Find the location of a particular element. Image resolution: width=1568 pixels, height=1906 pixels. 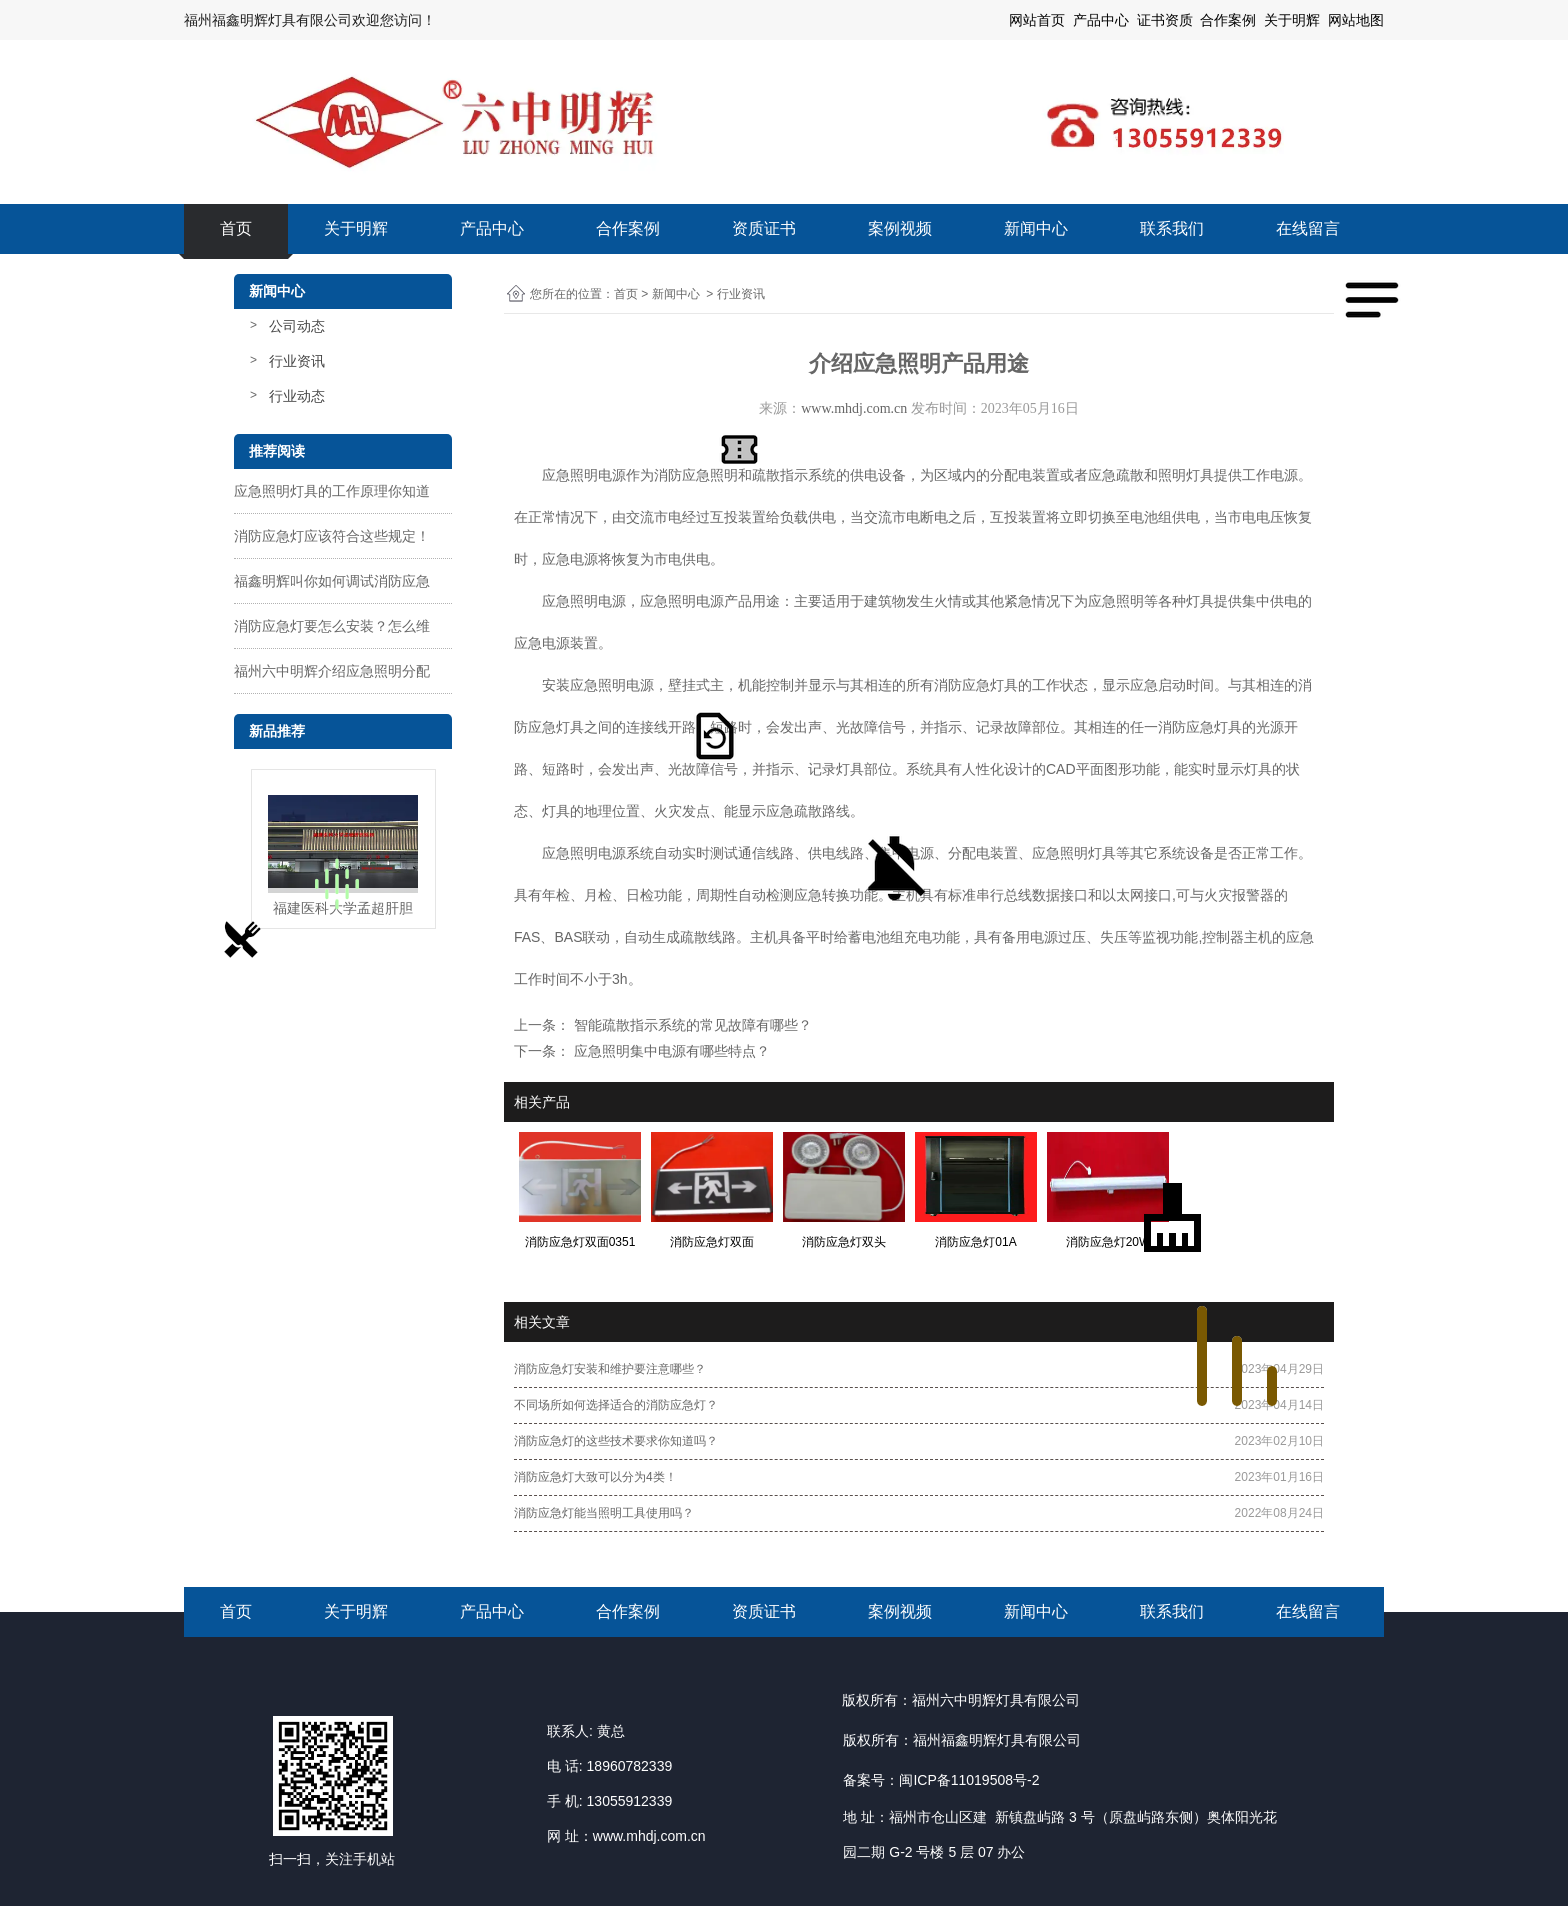

restore a previous version of a document is located at coordinates (715, 736).